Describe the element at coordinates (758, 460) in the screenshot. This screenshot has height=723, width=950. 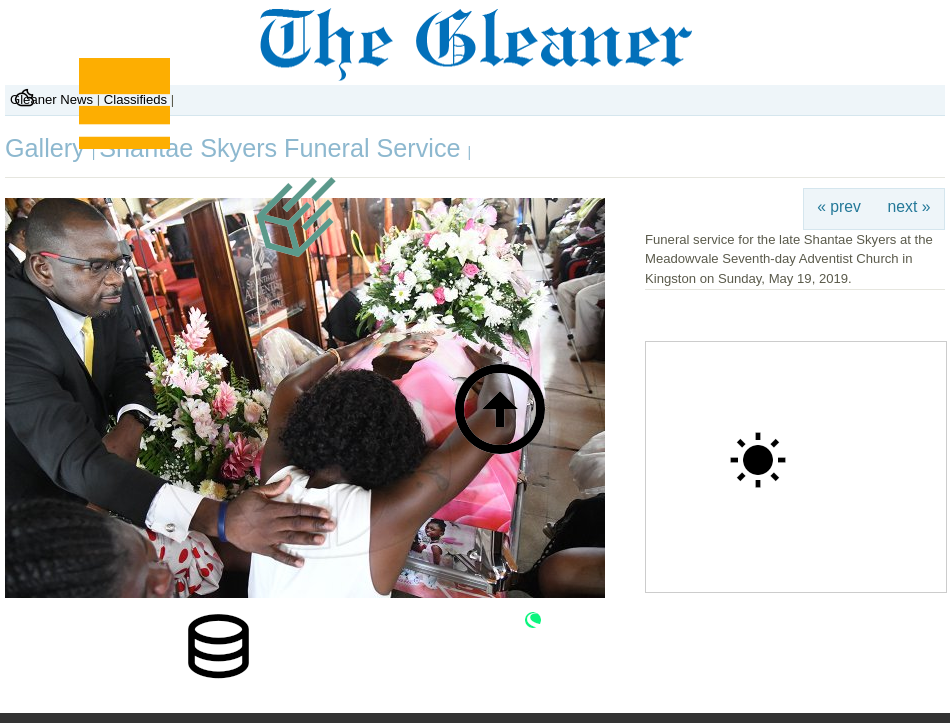
I see `switch to light mode` at that location.